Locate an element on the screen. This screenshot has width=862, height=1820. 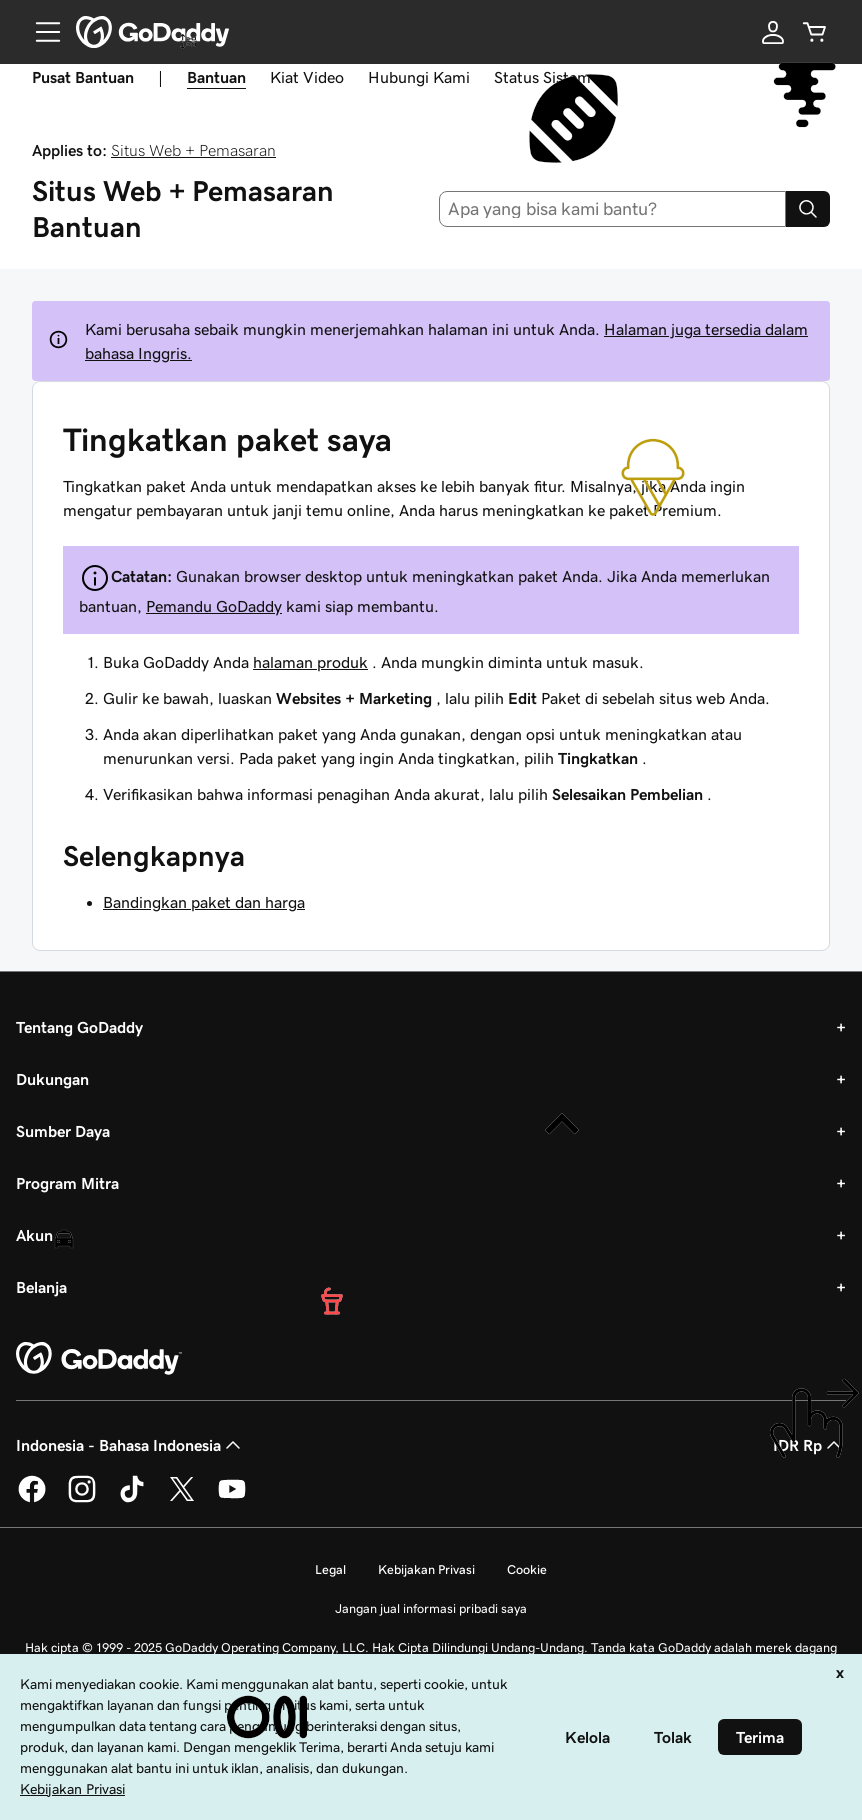
access football or american sports content is located at coordinates (573, 118).